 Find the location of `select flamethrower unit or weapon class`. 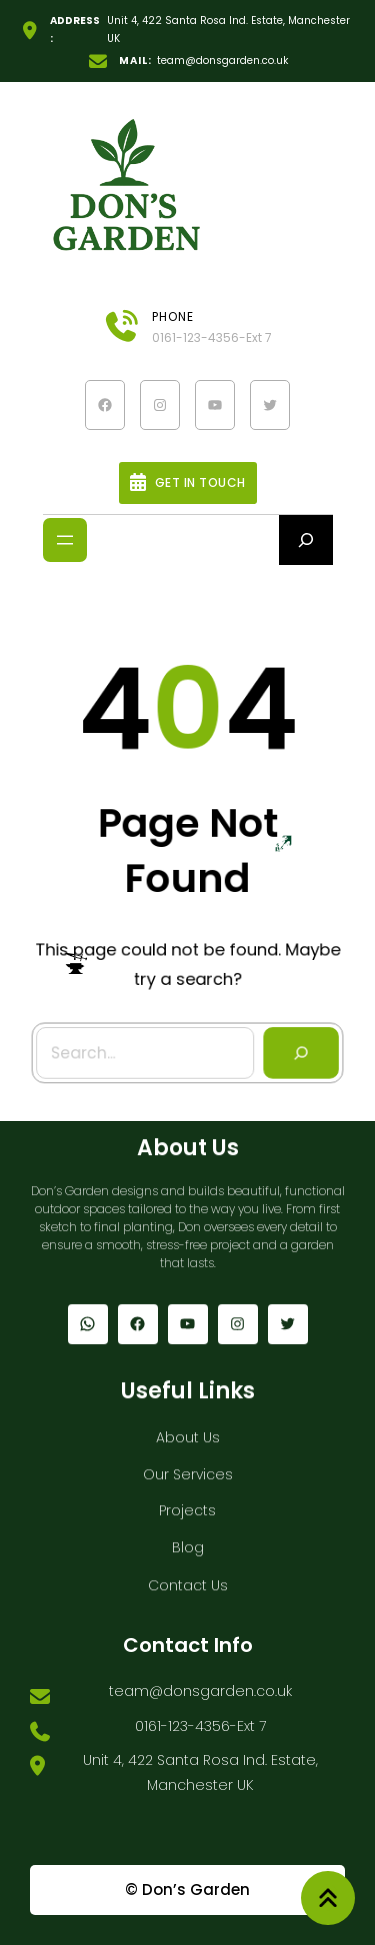

select flamethrower unit or weapon class is located at coordinates (283, 843).